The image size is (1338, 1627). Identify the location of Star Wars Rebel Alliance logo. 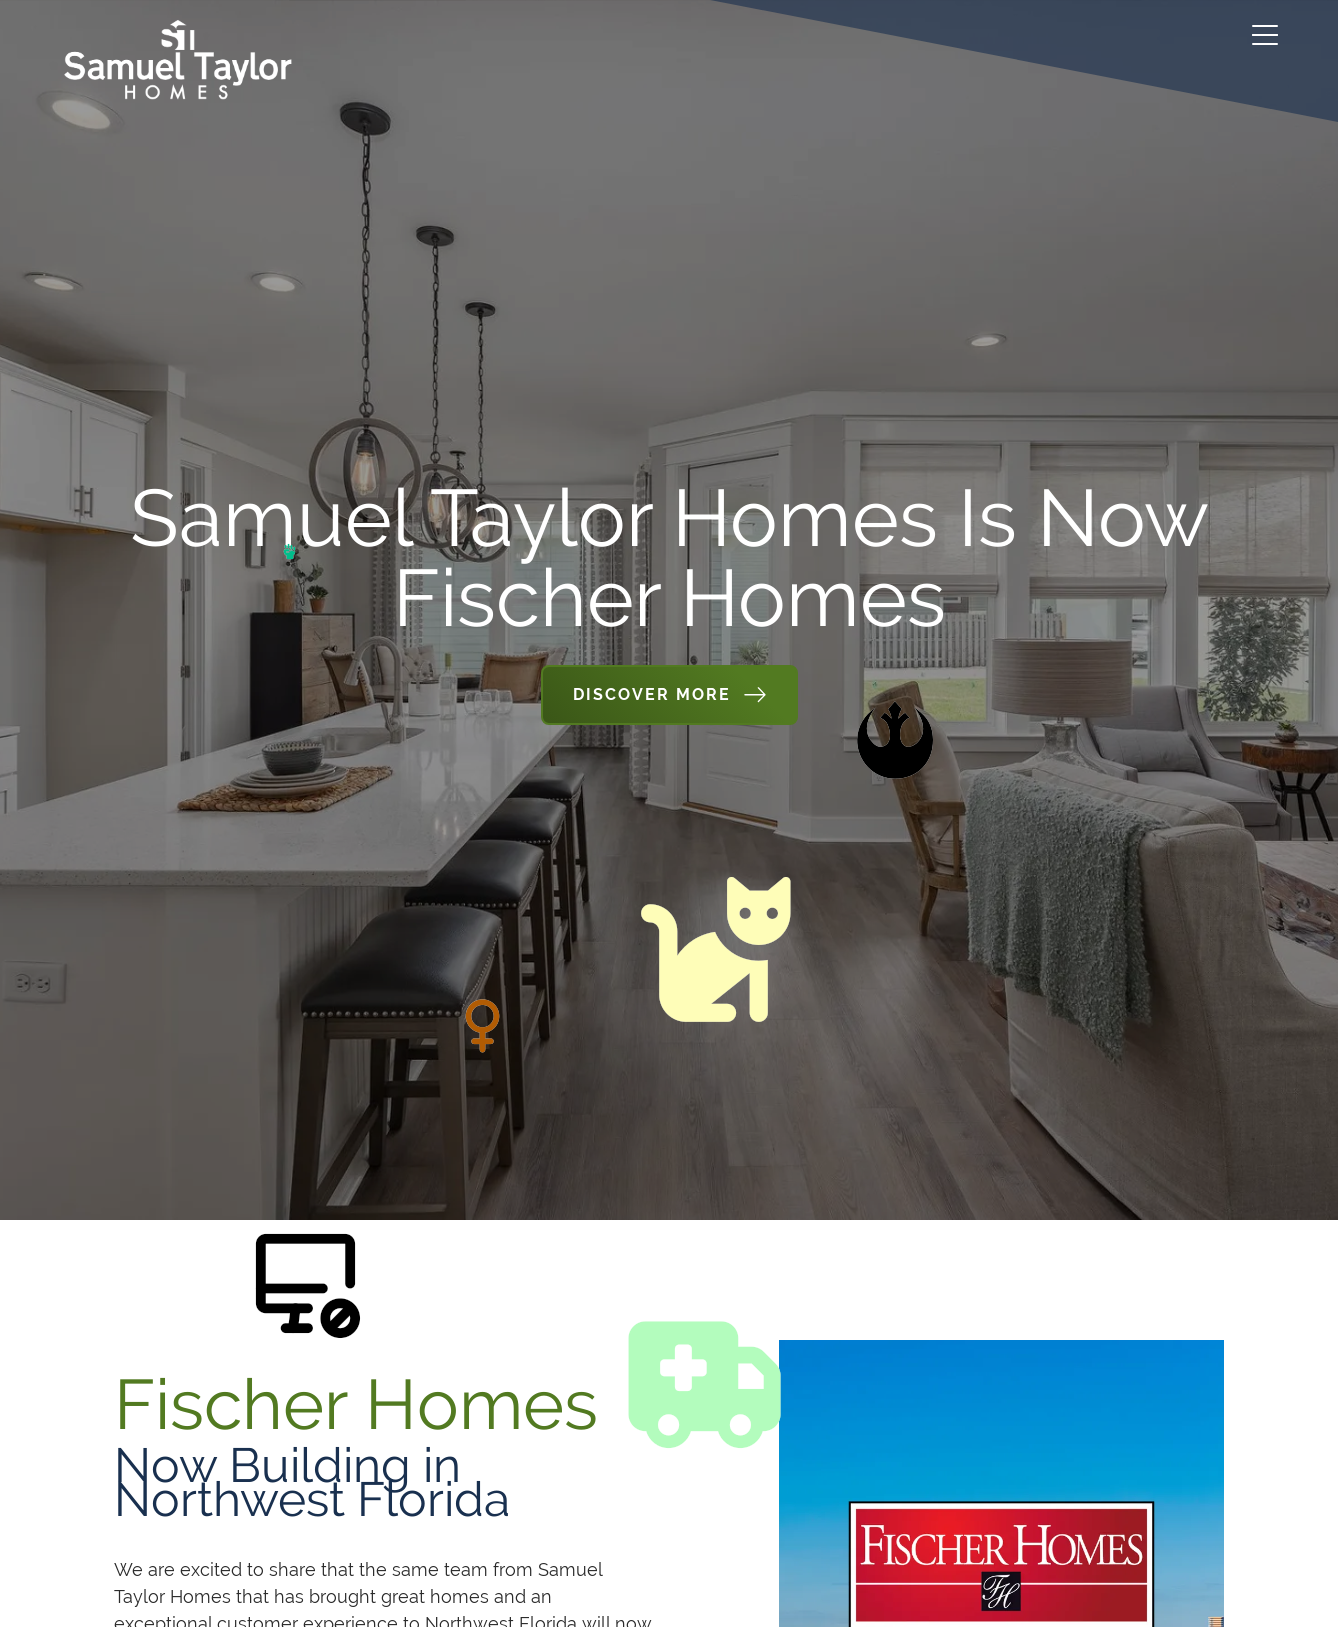
(895, 740).